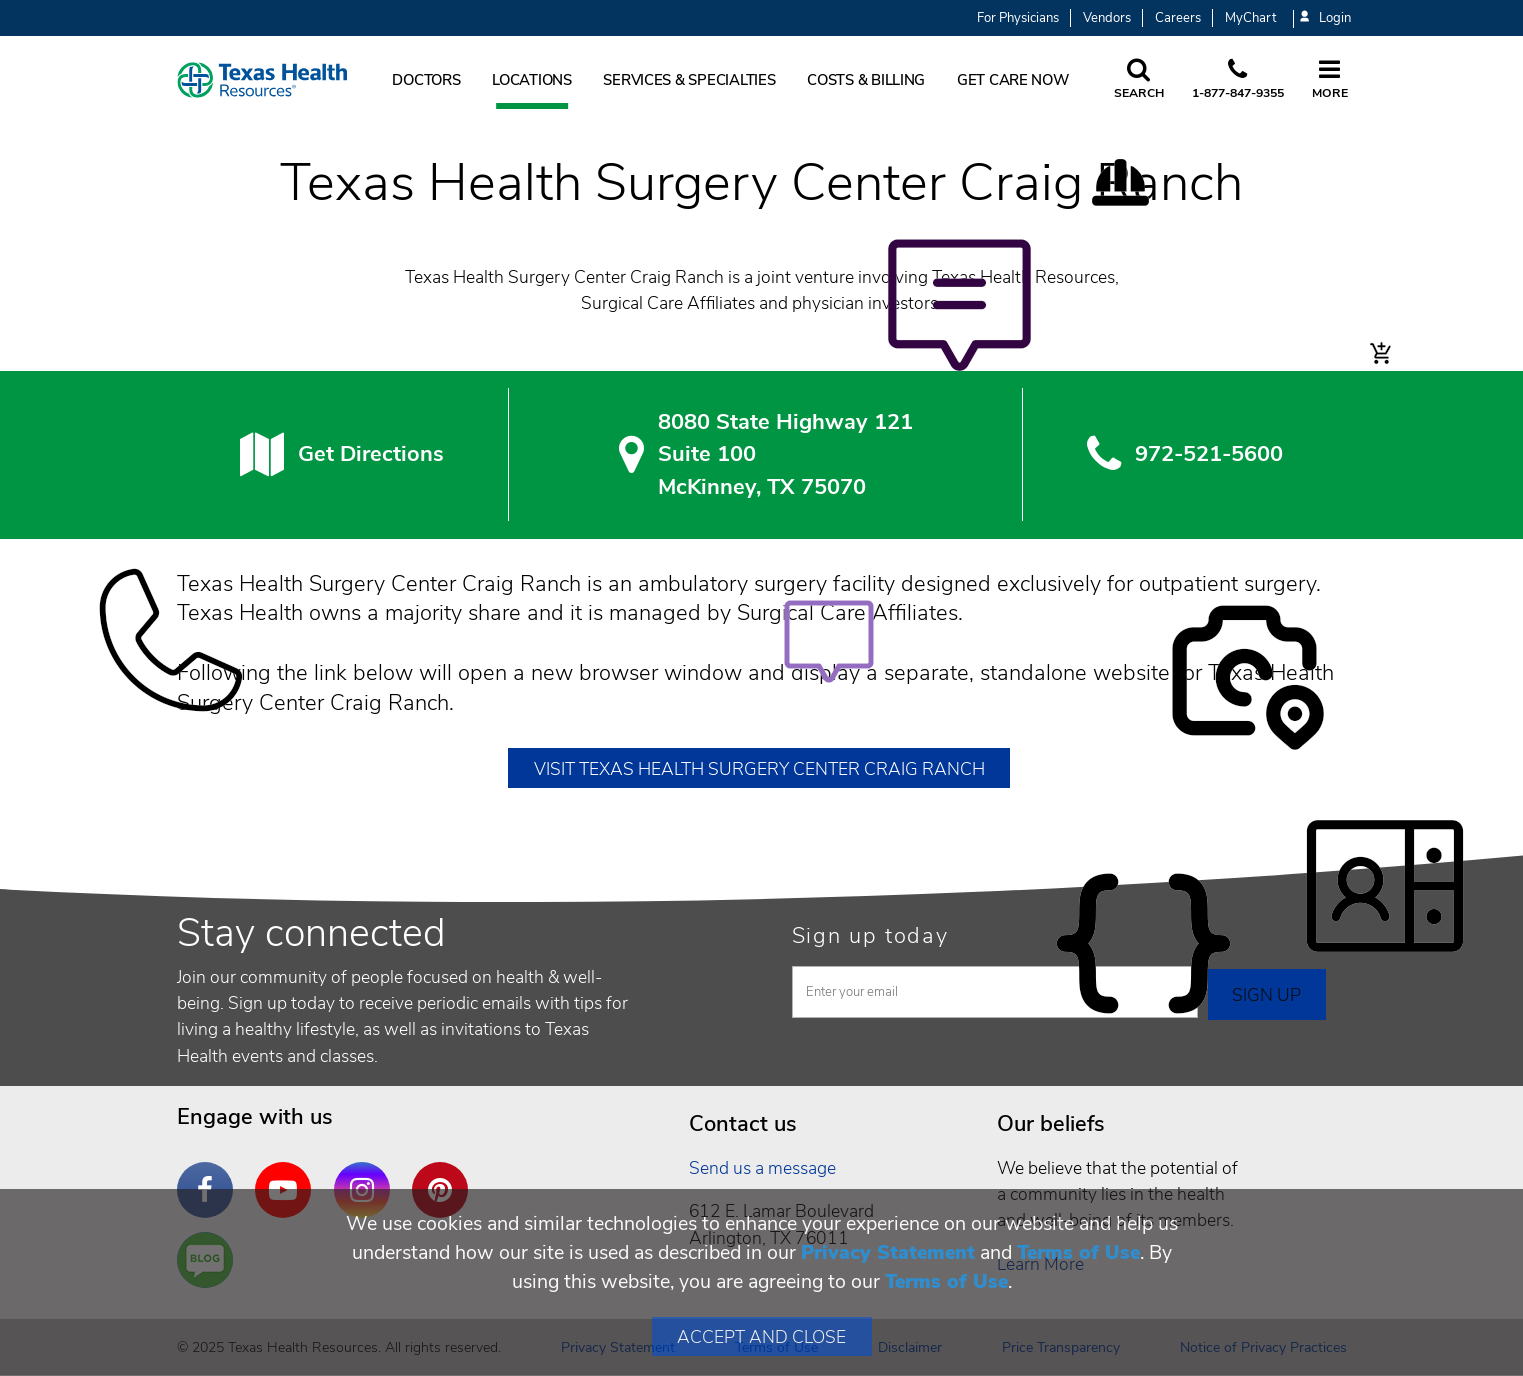 This screenshot has width=1523, height=1376. Describe the element at coordinates (1120, 185) in the screenshot. I see `access construction or work site features` at that location.